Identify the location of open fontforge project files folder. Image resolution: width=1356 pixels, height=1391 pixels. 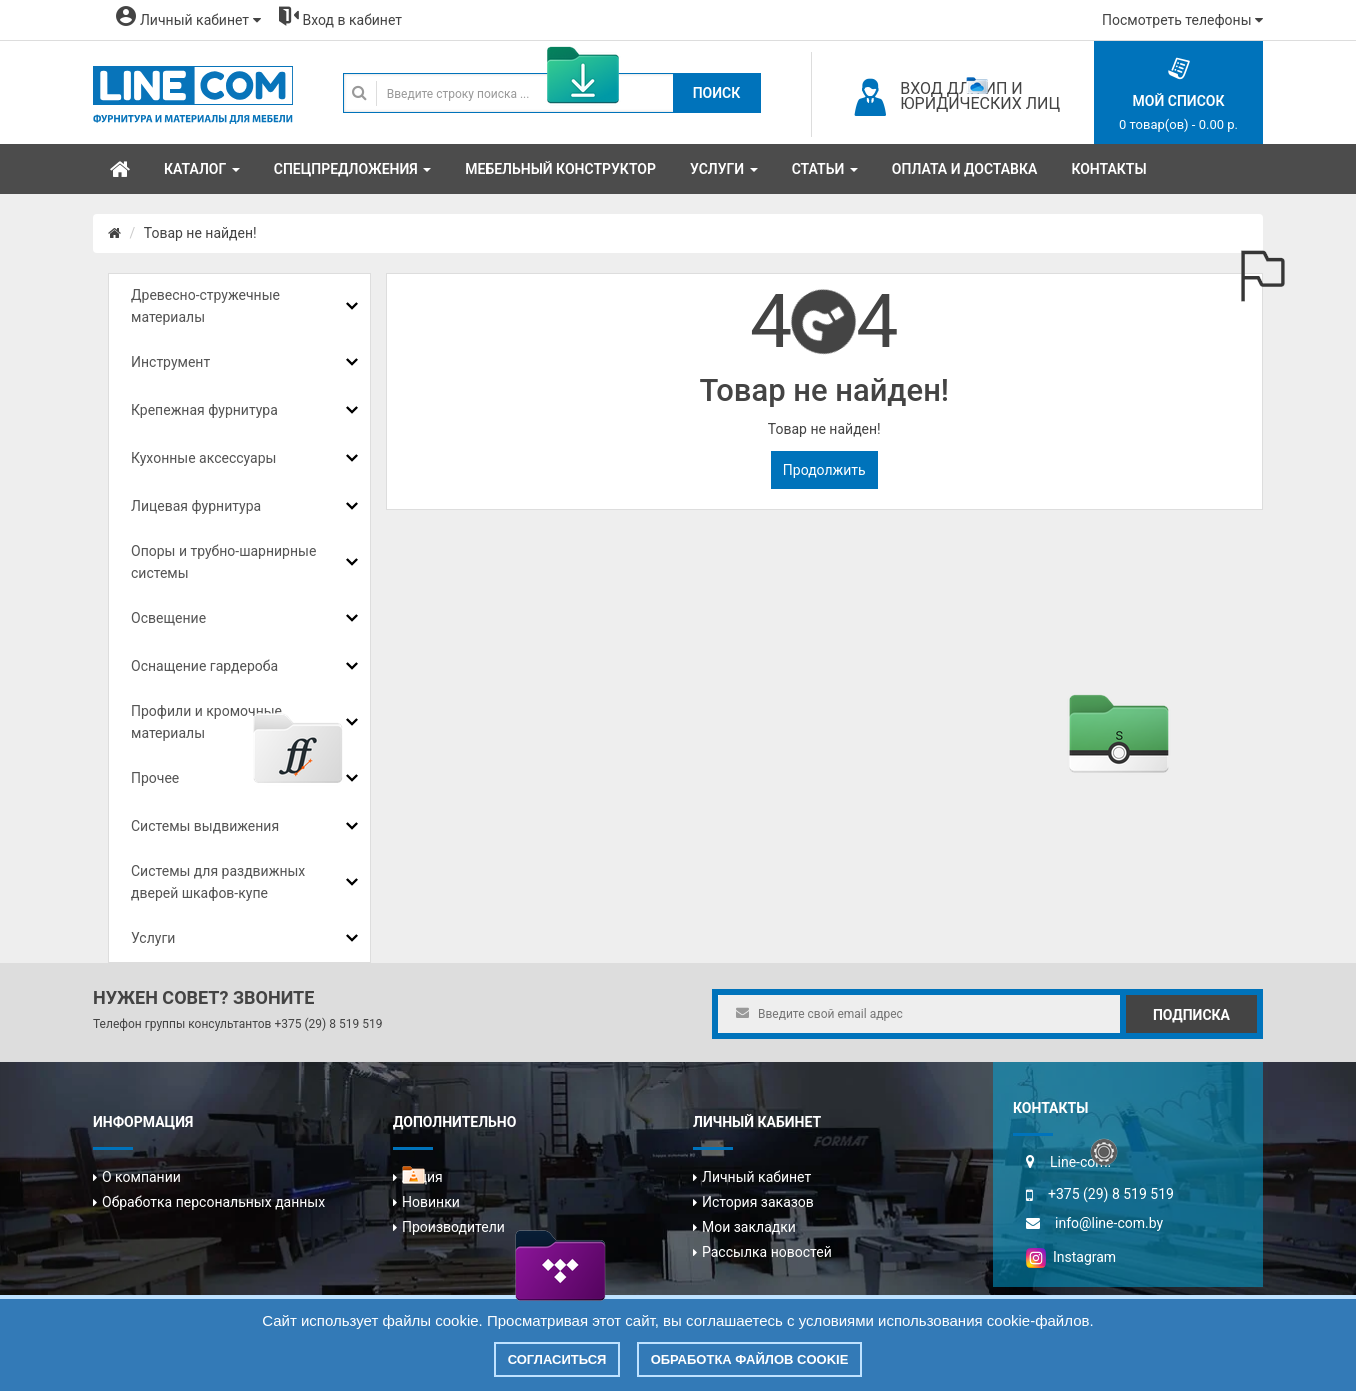
(297, 750).